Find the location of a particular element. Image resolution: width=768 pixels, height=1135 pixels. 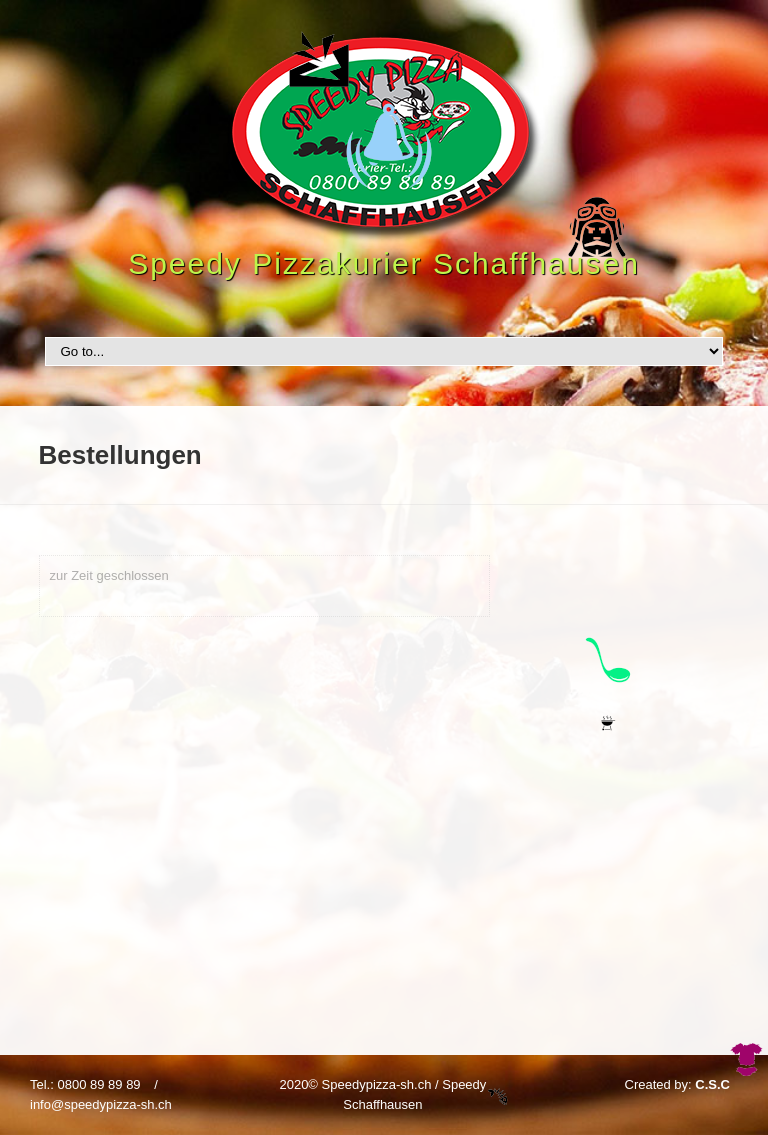

indicates new notifications or alerts is located at coordinates (389, 145).